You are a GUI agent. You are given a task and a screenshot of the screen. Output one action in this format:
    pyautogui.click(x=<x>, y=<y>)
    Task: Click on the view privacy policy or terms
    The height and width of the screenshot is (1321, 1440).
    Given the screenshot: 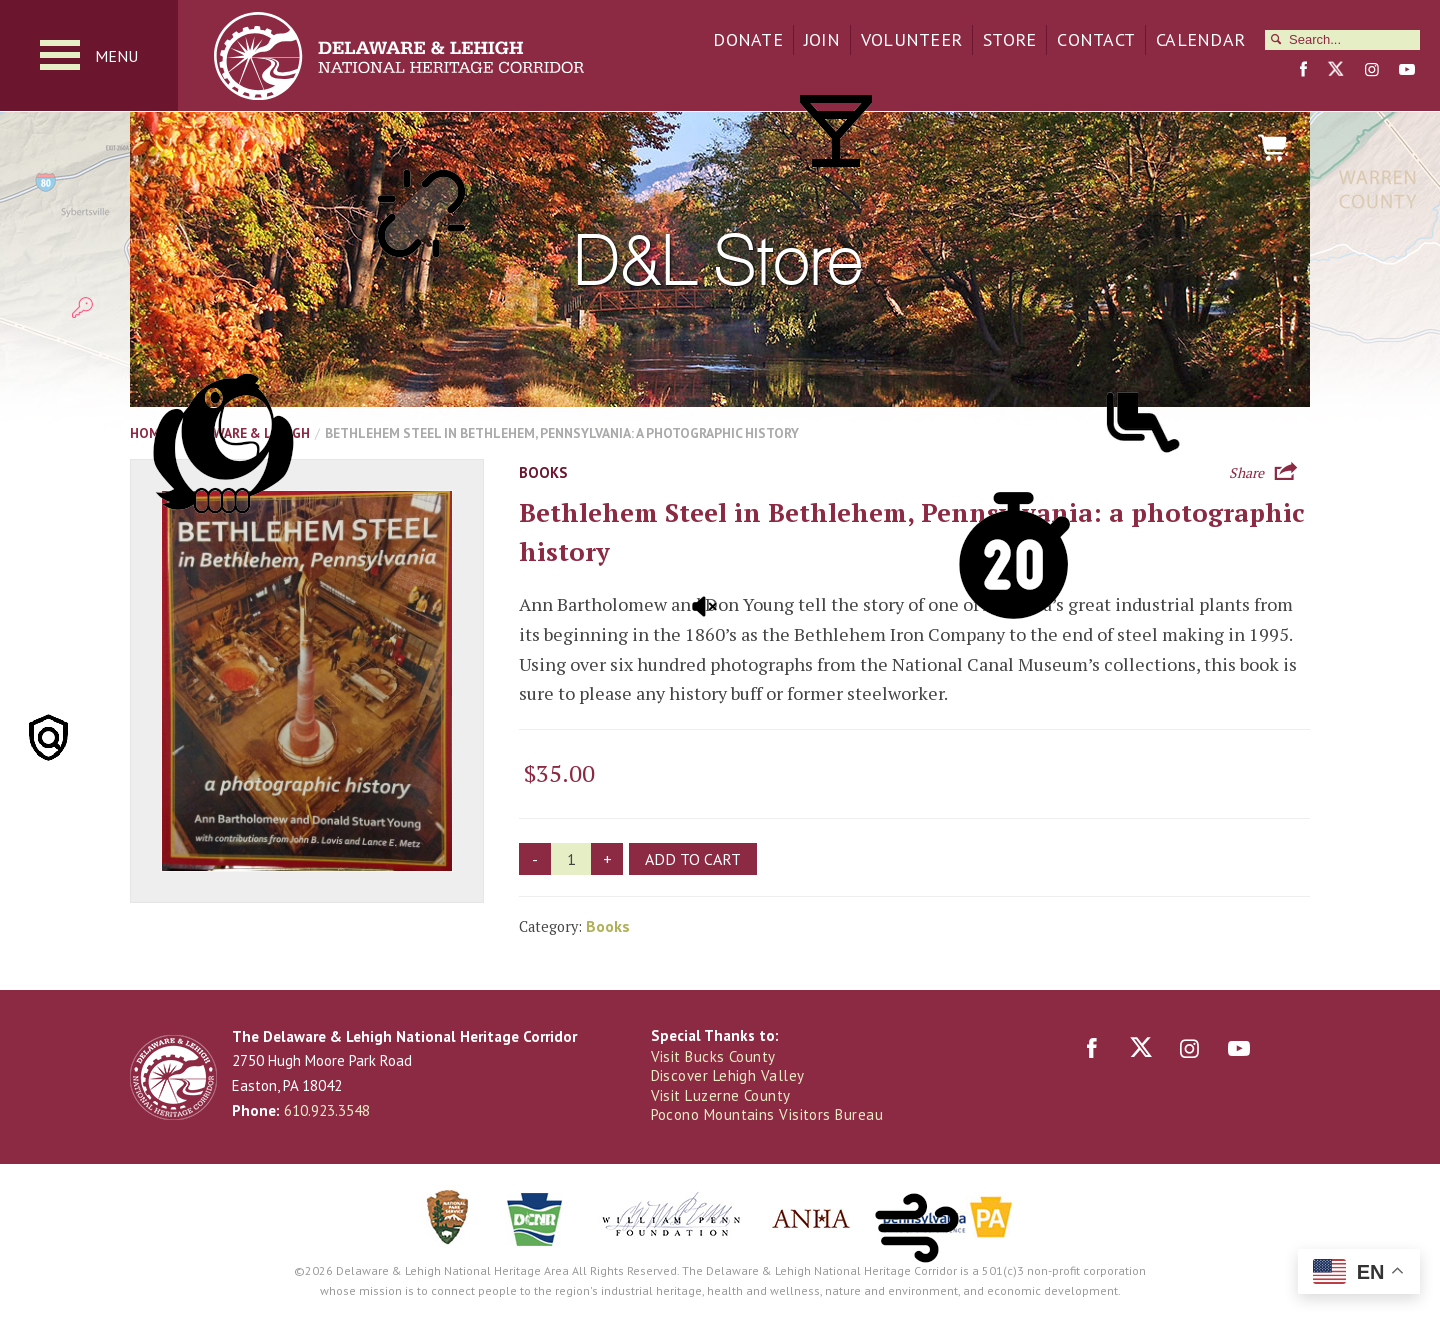 What is the action you would take?
    pyautogui.click(x=48, y=737)
    